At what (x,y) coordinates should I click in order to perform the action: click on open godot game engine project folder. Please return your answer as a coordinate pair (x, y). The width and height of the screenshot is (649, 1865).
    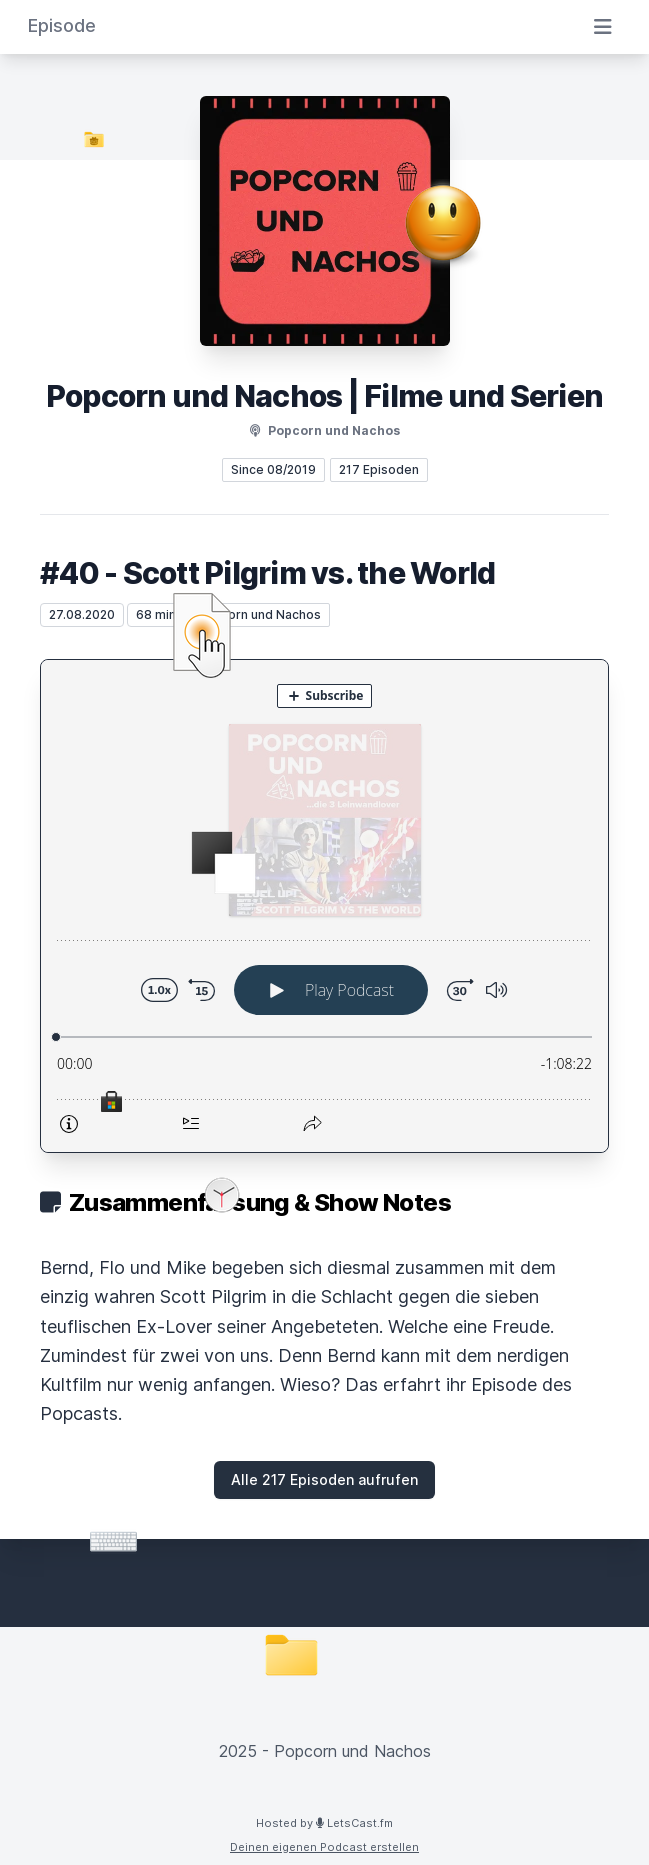
    Looking at the image, I should click on (94, 140).